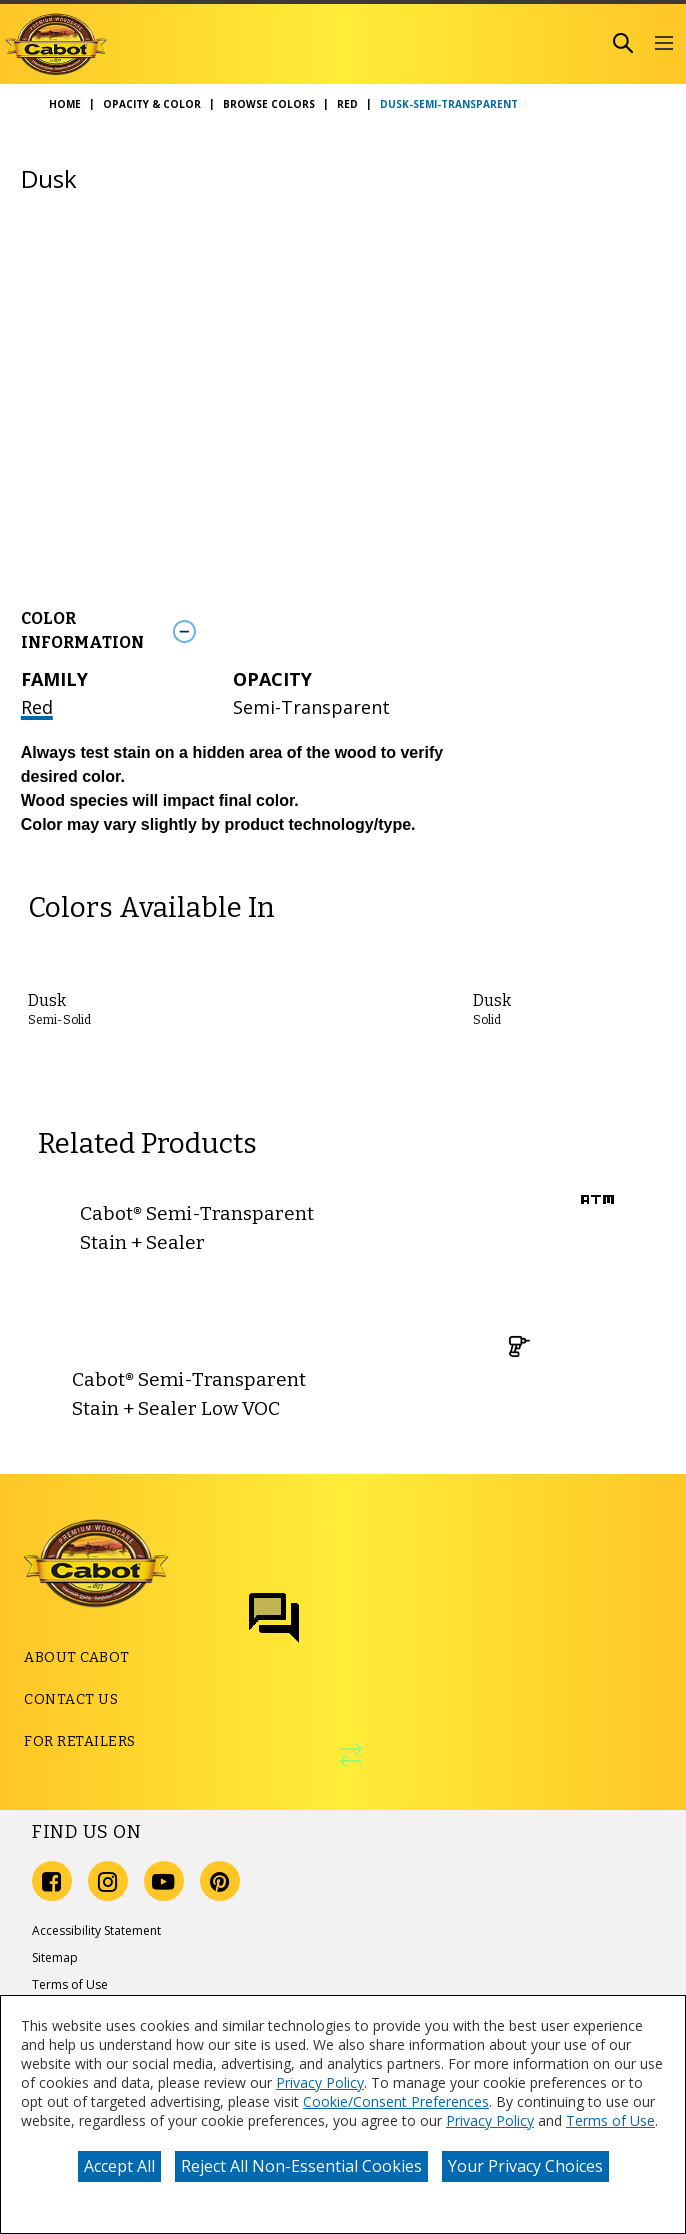  What do you see at coordinates (351, 1755) in the screenshot?
I see `switch between two views or modes` at bounding box center [351, 1755].